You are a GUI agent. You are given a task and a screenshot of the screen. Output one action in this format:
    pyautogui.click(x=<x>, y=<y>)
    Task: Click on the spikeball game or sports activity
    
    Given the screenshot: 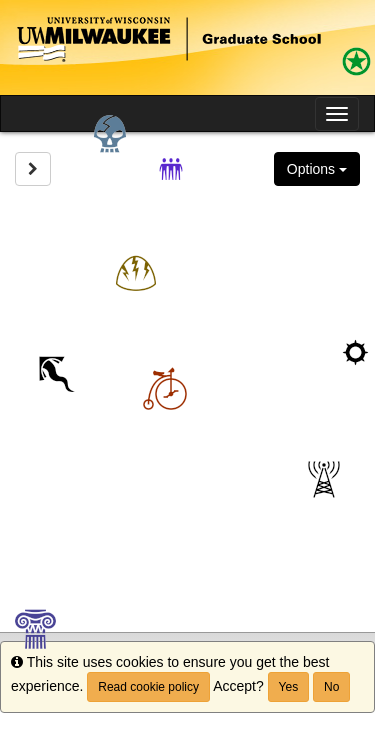 What is the action you would take?
    pyautogui.click(x=355, y=352)
    